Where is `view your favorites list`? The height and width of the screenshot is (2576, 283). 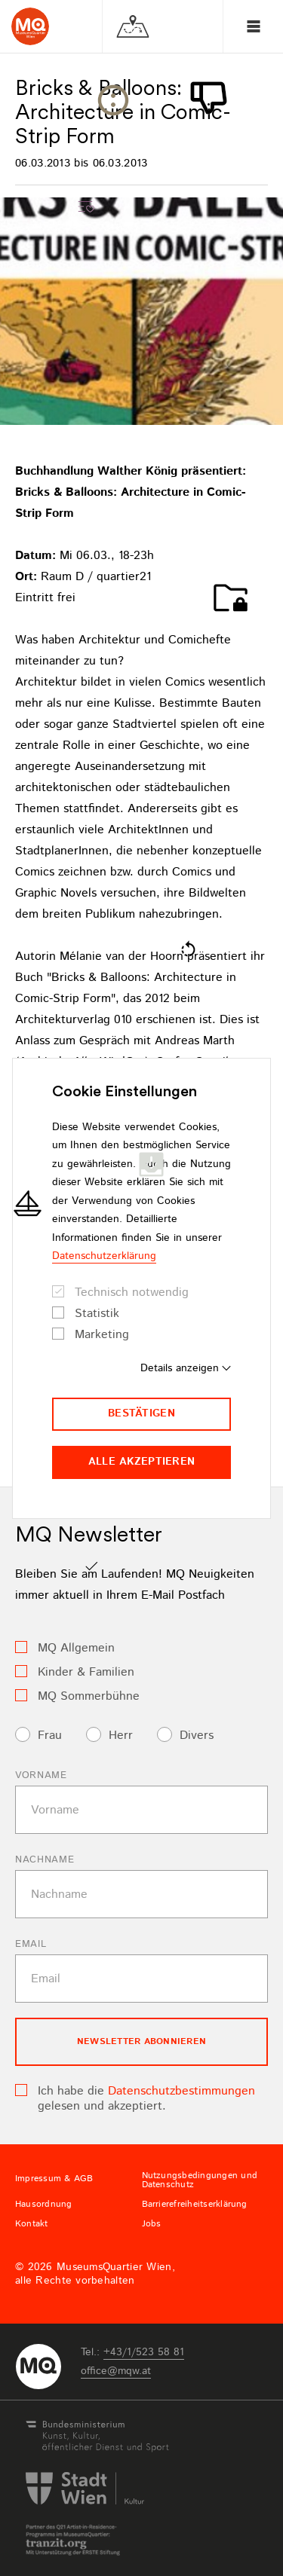
view your favorites list is located at coordinates (85, 206).